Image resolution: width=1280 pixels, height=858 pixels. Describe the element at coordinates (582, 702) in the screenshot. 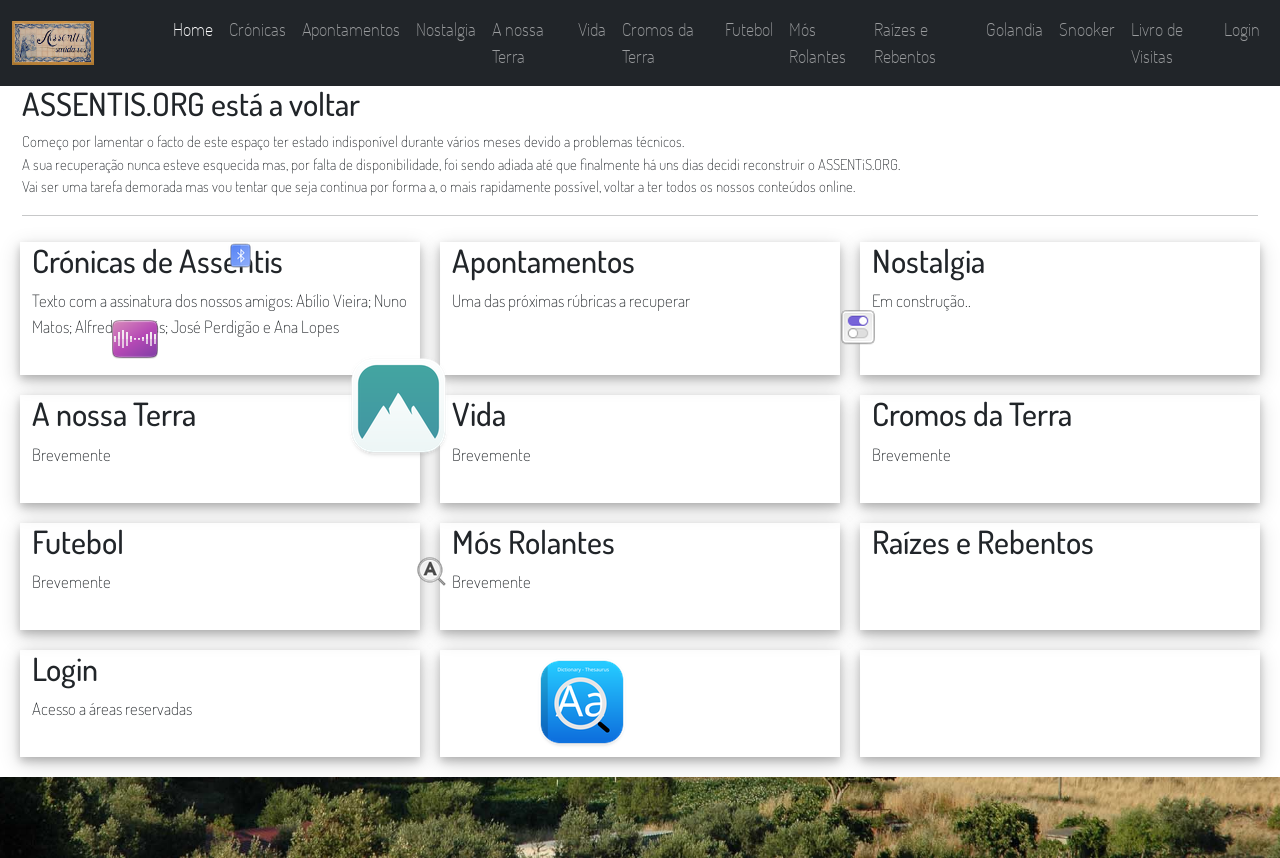

I see `open eudic dictionary app` at that location.